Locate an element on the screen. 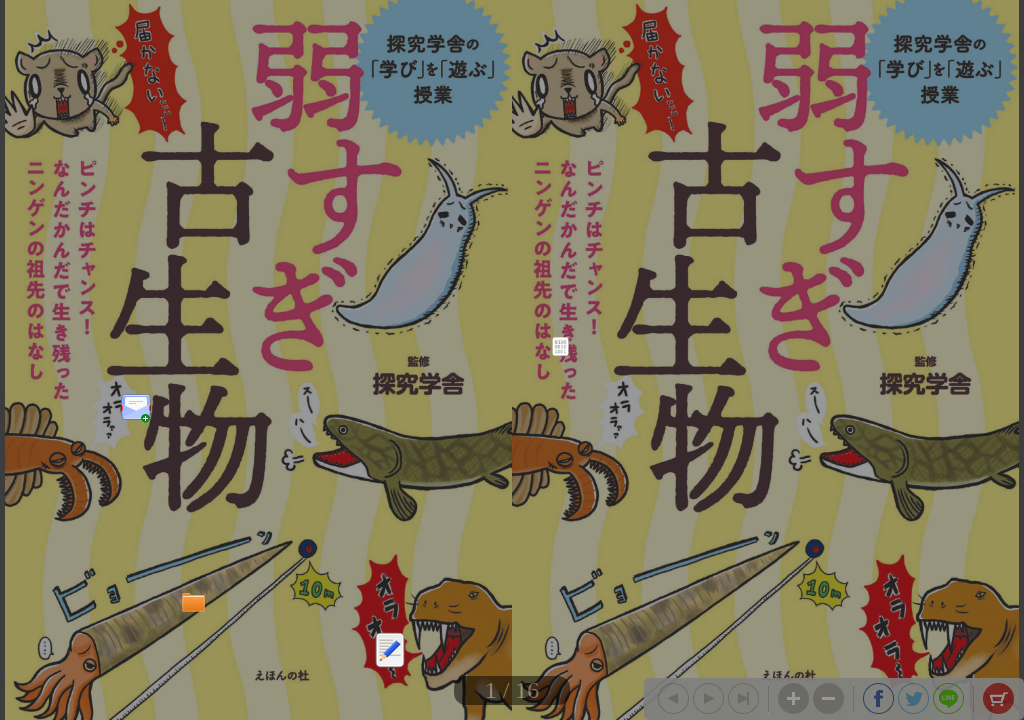  open folder to view contents is located at coordinates (193, 602).